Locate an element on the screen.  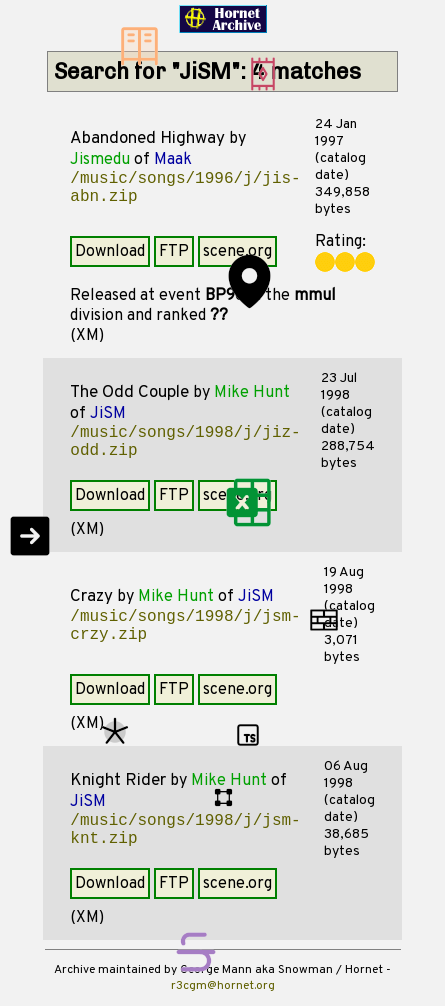
indicates a TypeScript file or project is located at coordinates (248, 735).